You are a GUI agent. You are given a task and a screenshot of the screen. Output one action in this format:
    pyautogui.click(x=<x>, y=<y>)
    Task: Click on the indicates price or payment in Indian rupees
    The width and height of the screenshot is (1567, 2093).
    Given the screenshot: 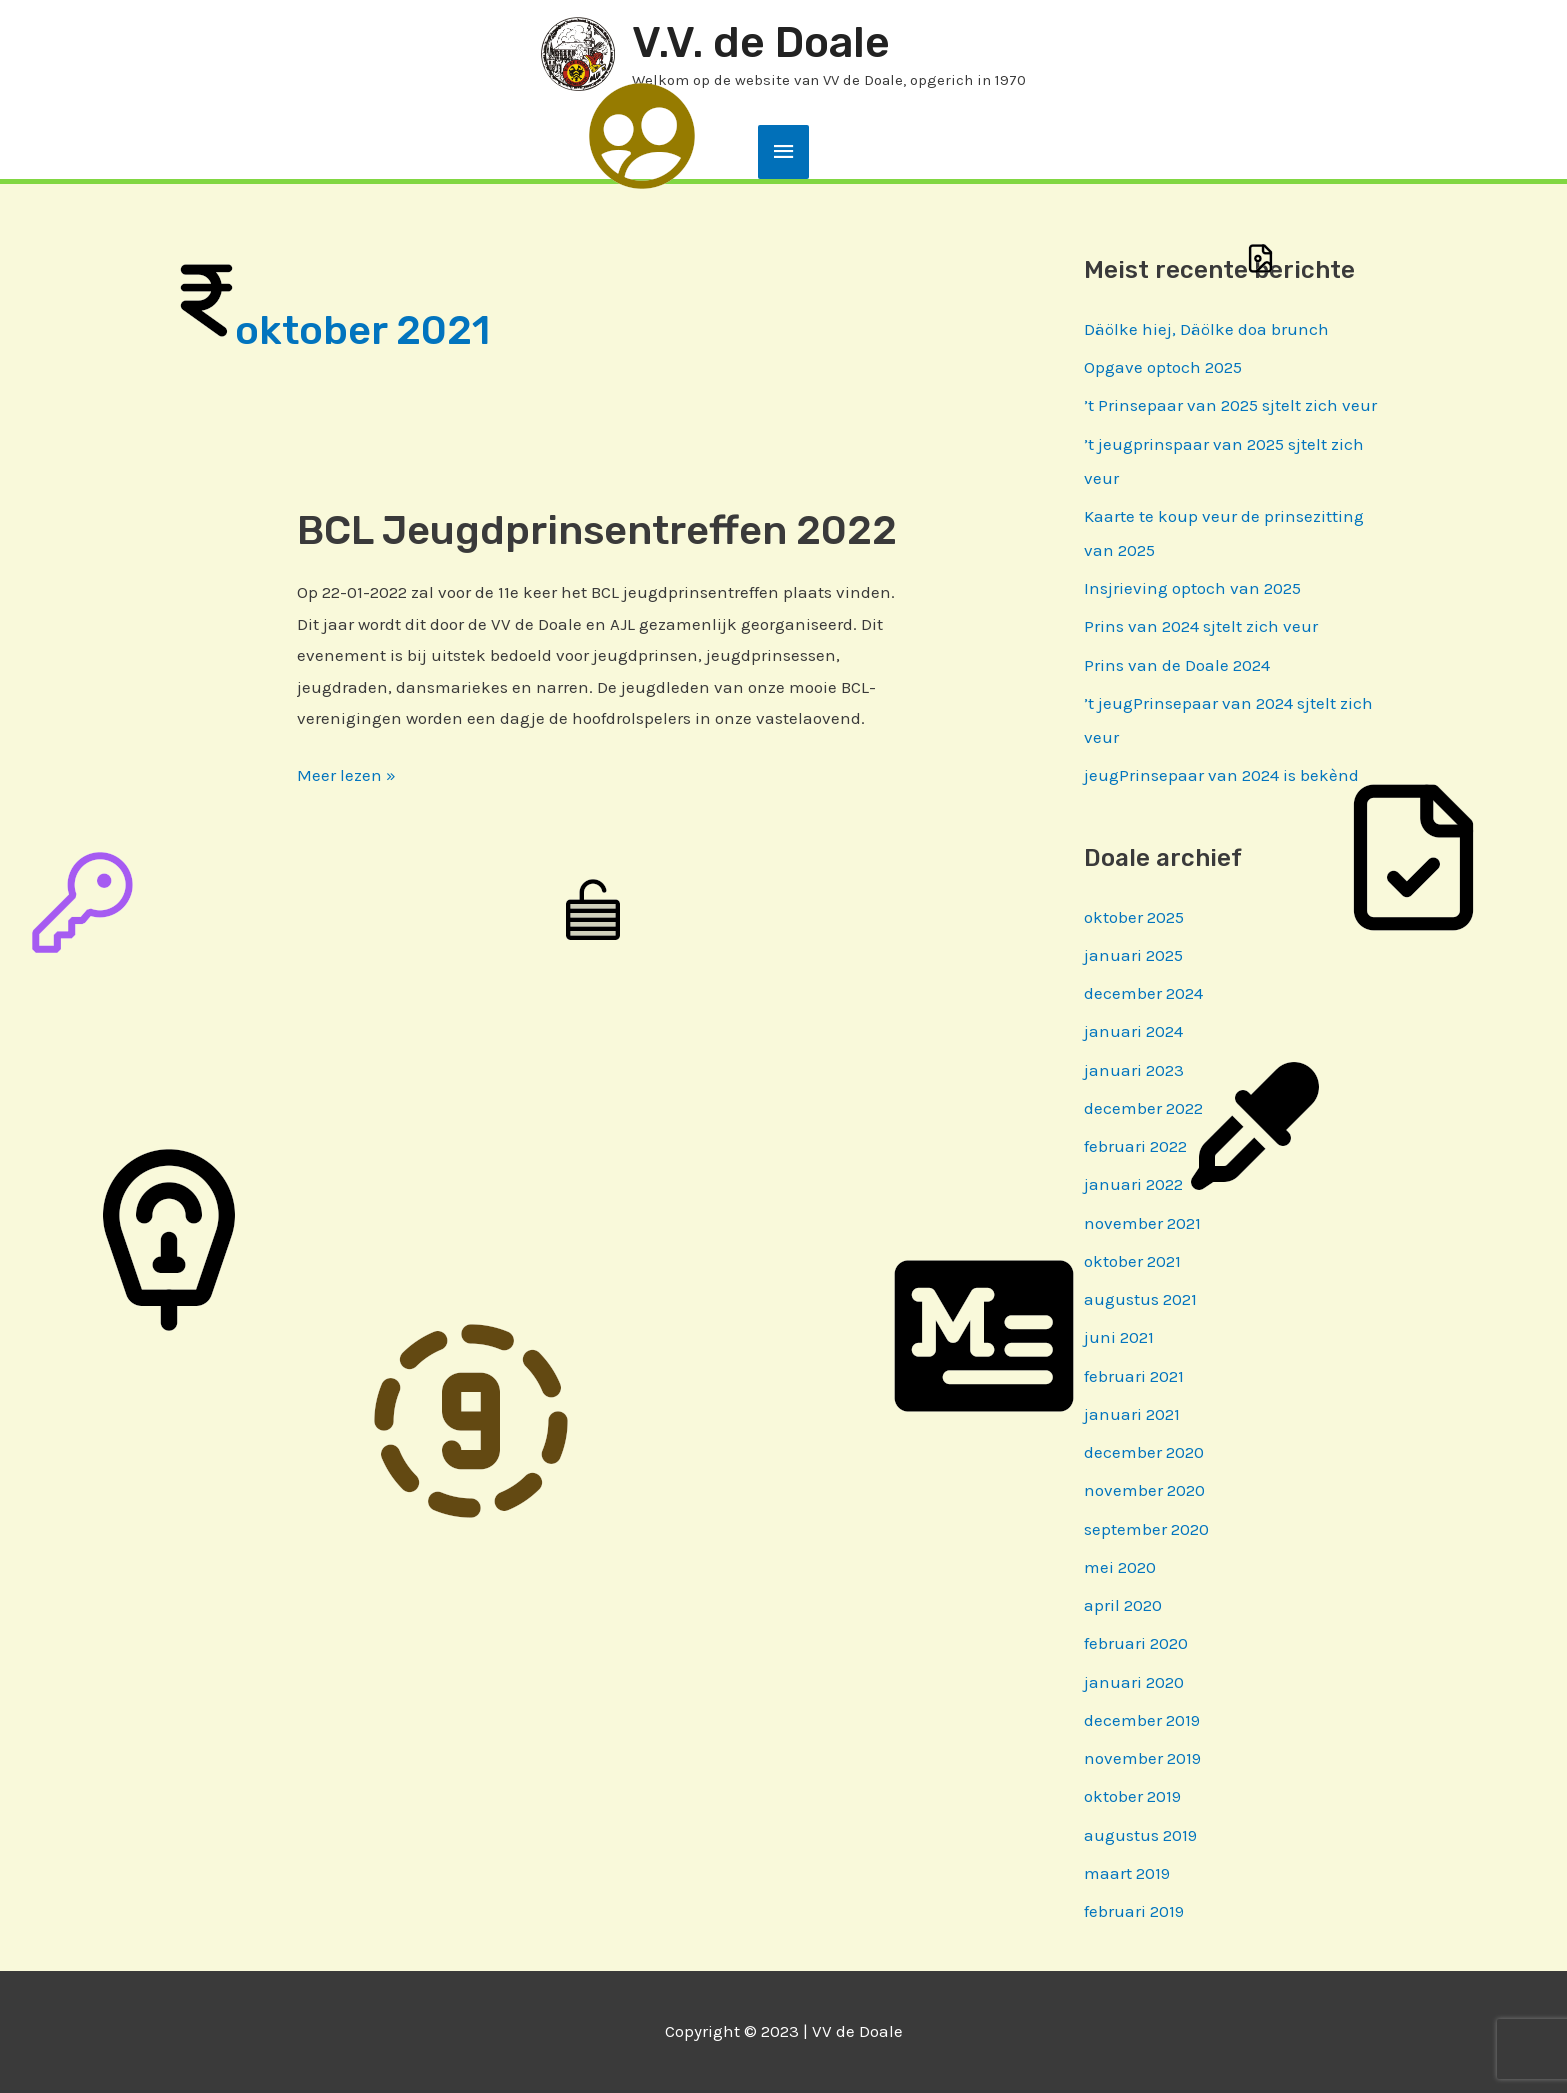 What is the action you would take?
    pyautogui.click(x=206, y=300)
    